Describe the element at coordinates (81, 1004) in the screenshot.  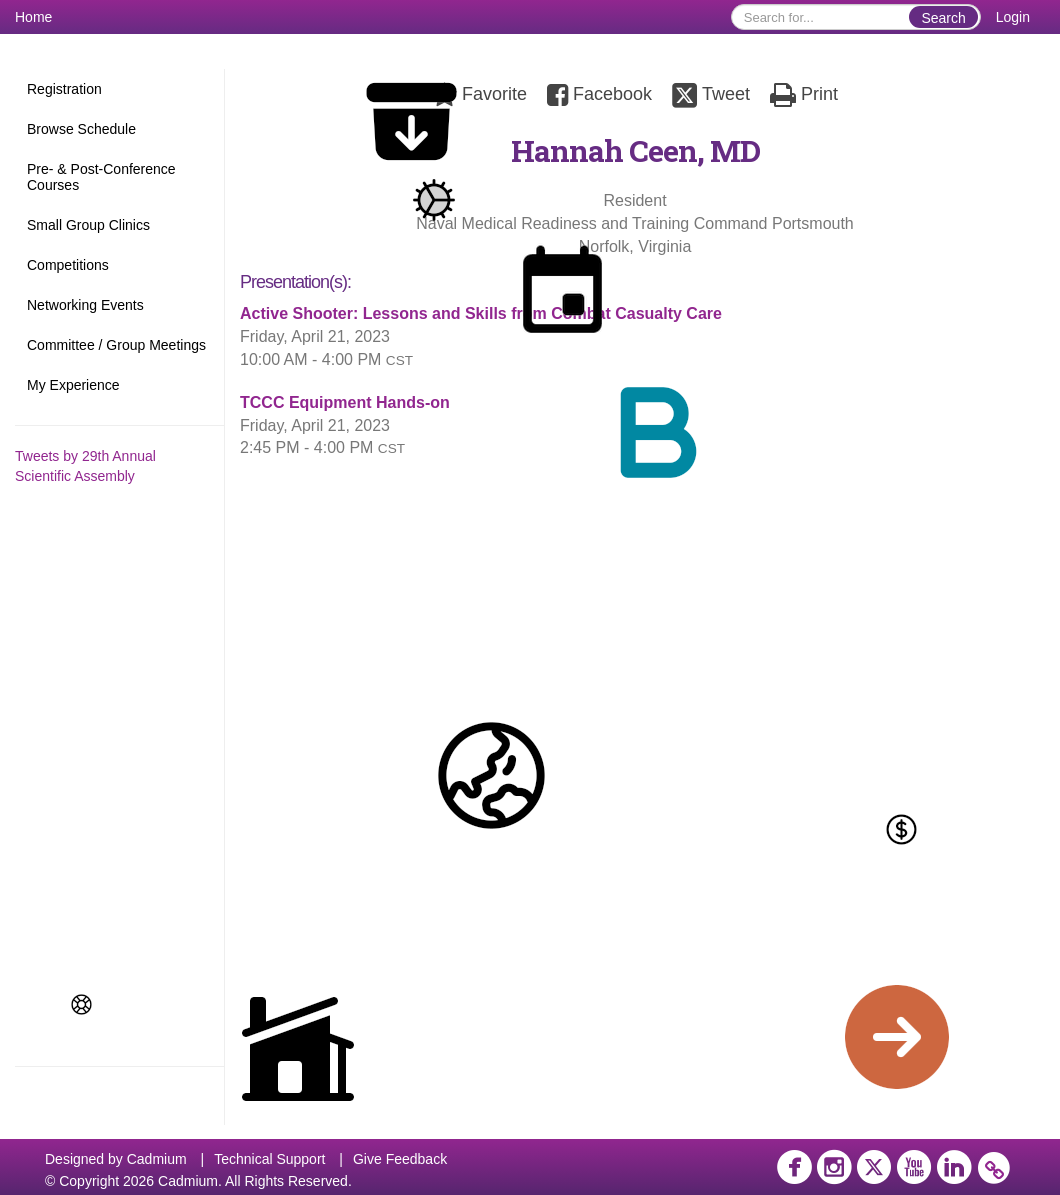
I see `access help or support` at that location.